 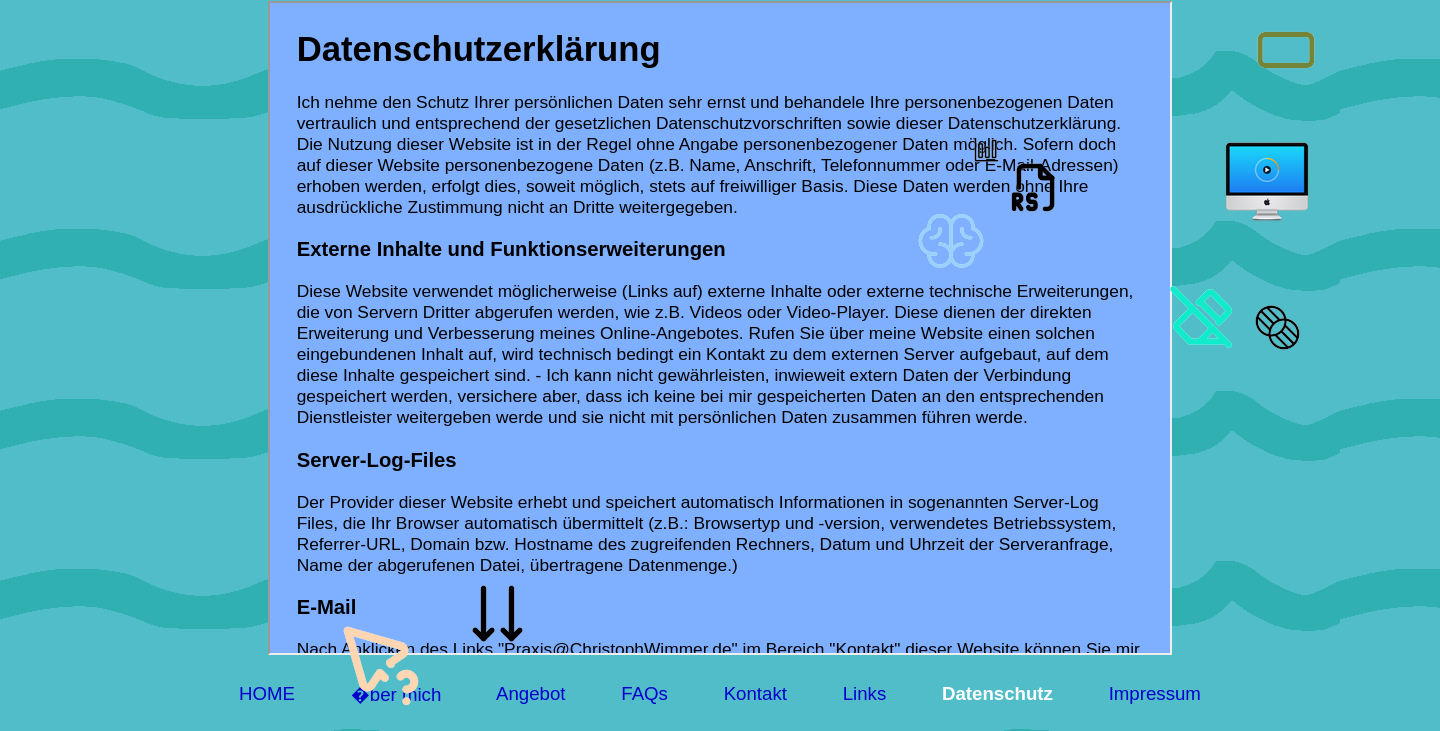 What do you see at coordinates (951, 242) in the screenshot?
I see `access AI or smart features` at bounding box center [951, 242].